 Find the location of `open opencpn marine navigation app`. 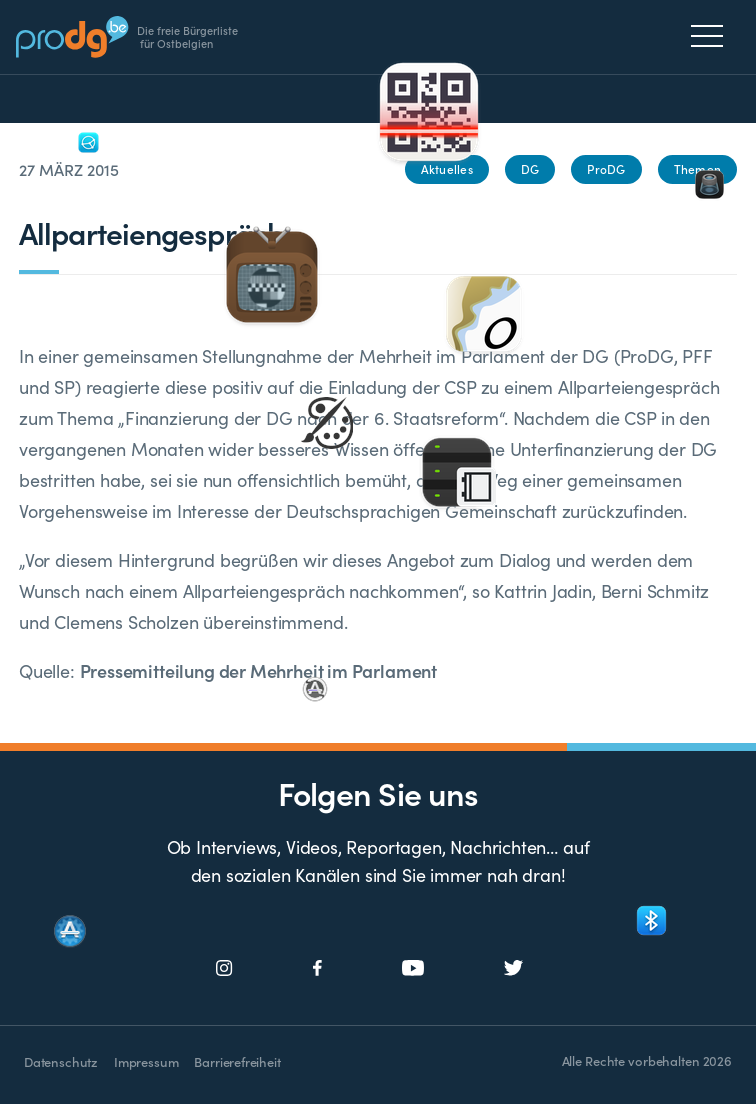

open opencpn marine navigation app is located at coordinates (484, 314).